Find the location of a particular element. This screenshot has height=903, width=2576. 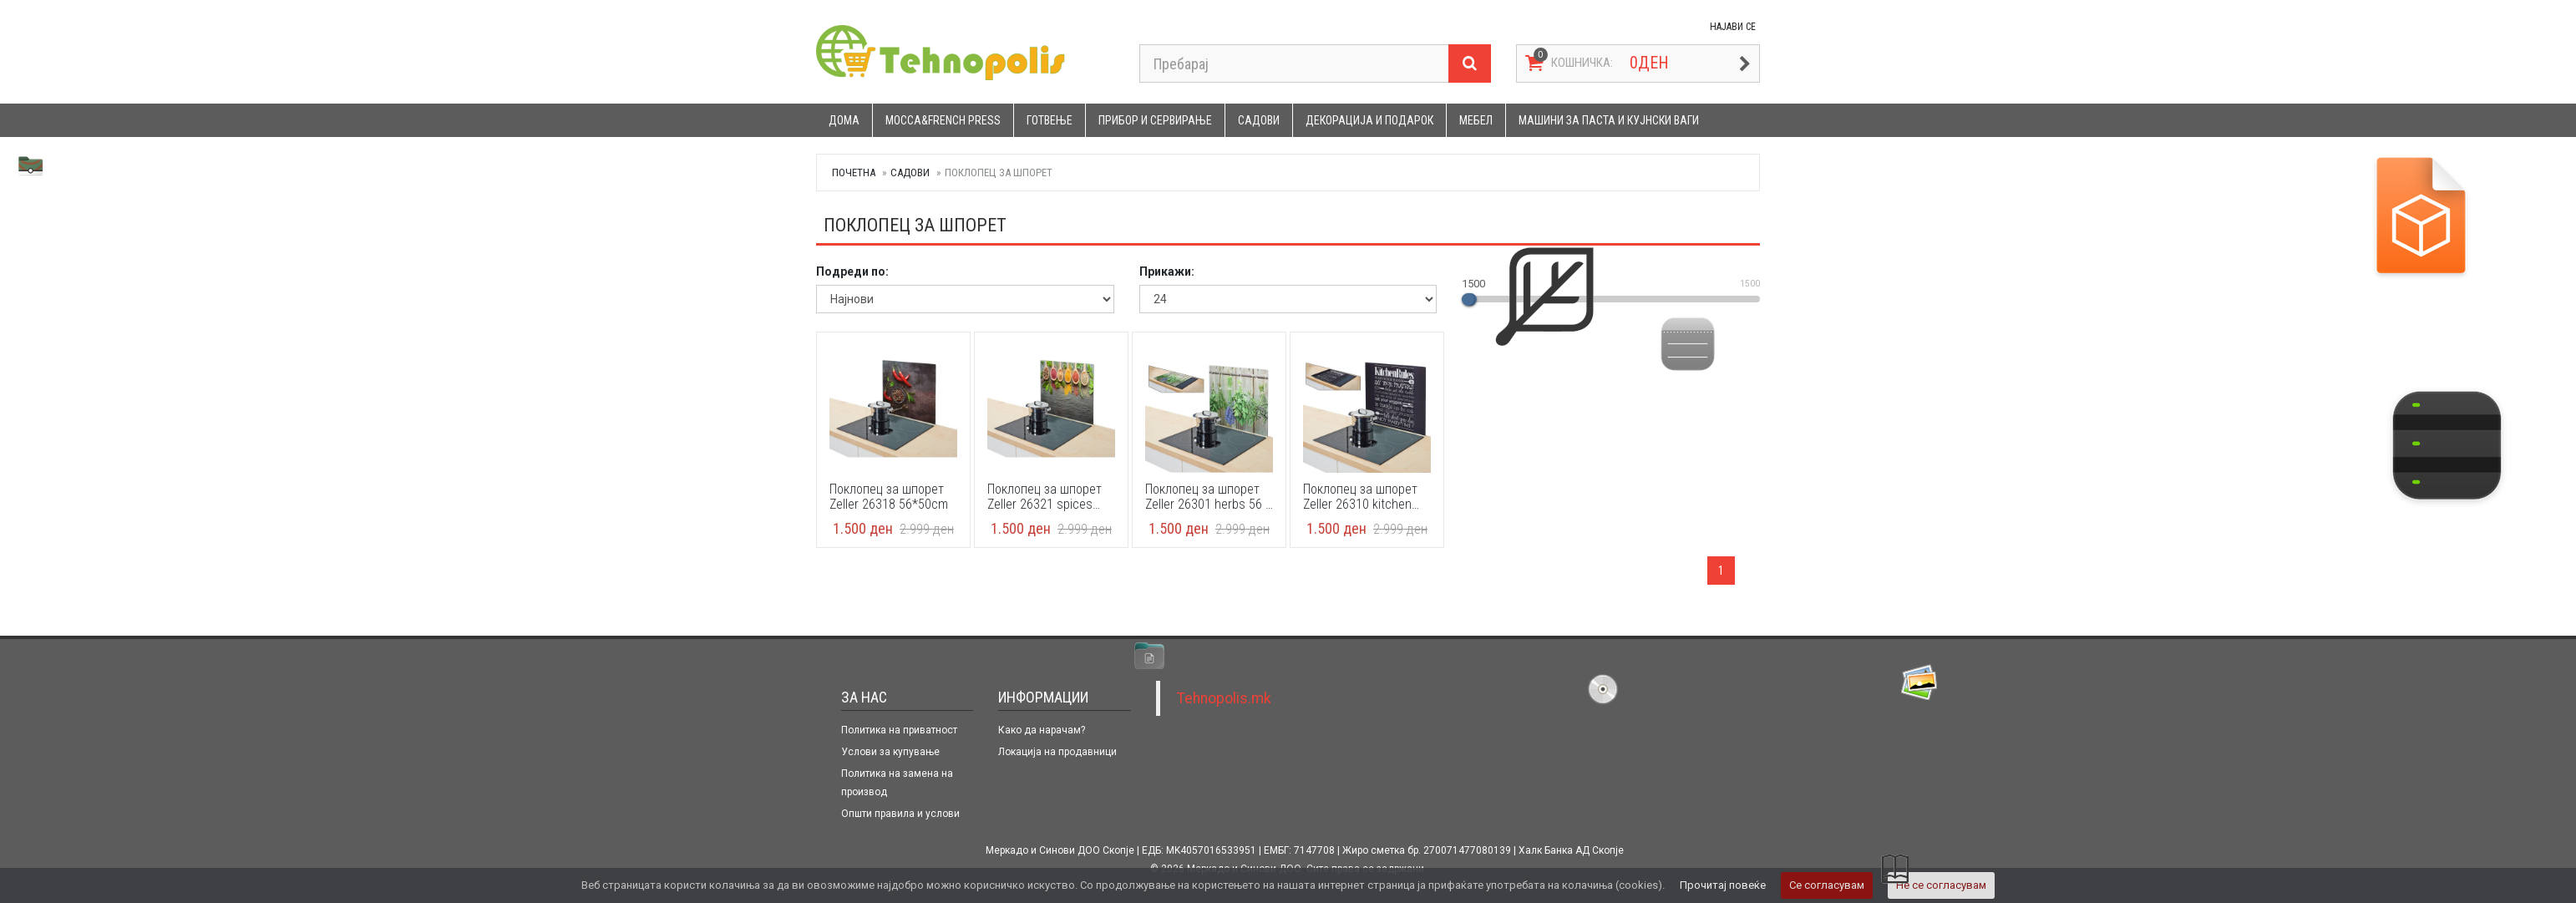

folder for pokémon nest ball related content is located at coordinates (30, 166).